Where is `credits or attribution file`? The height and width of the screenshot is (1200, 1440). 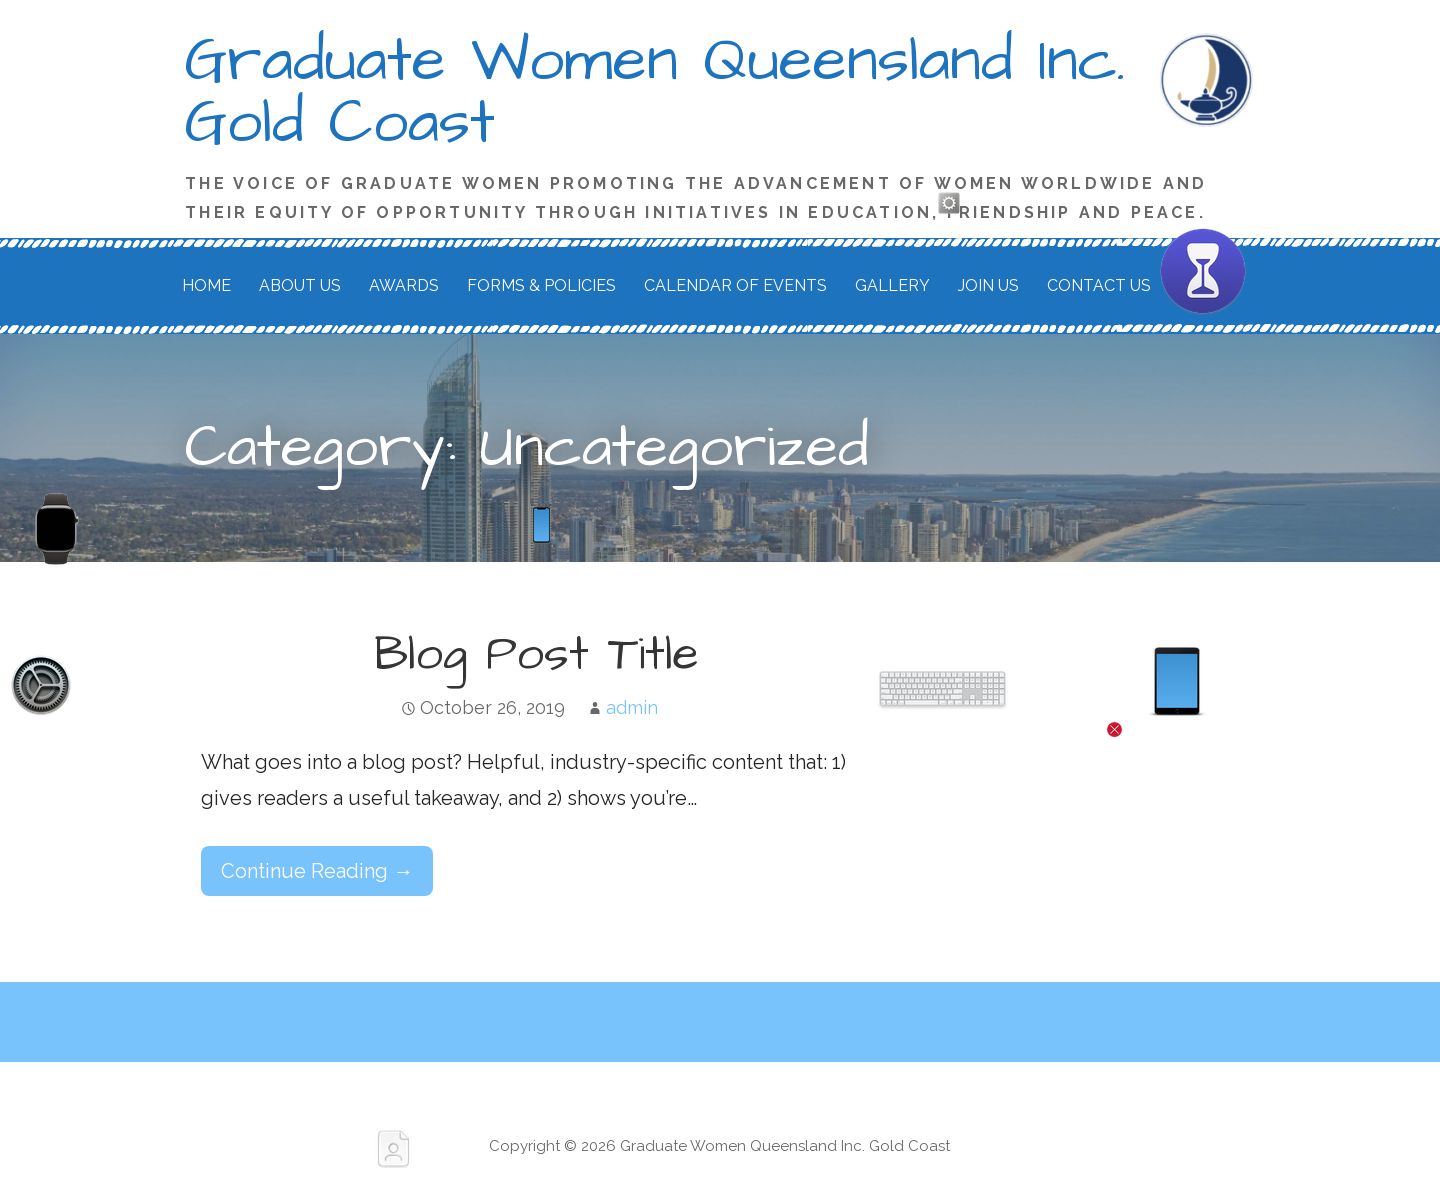 credits or attribution file is located at coordinates (393, 1148).